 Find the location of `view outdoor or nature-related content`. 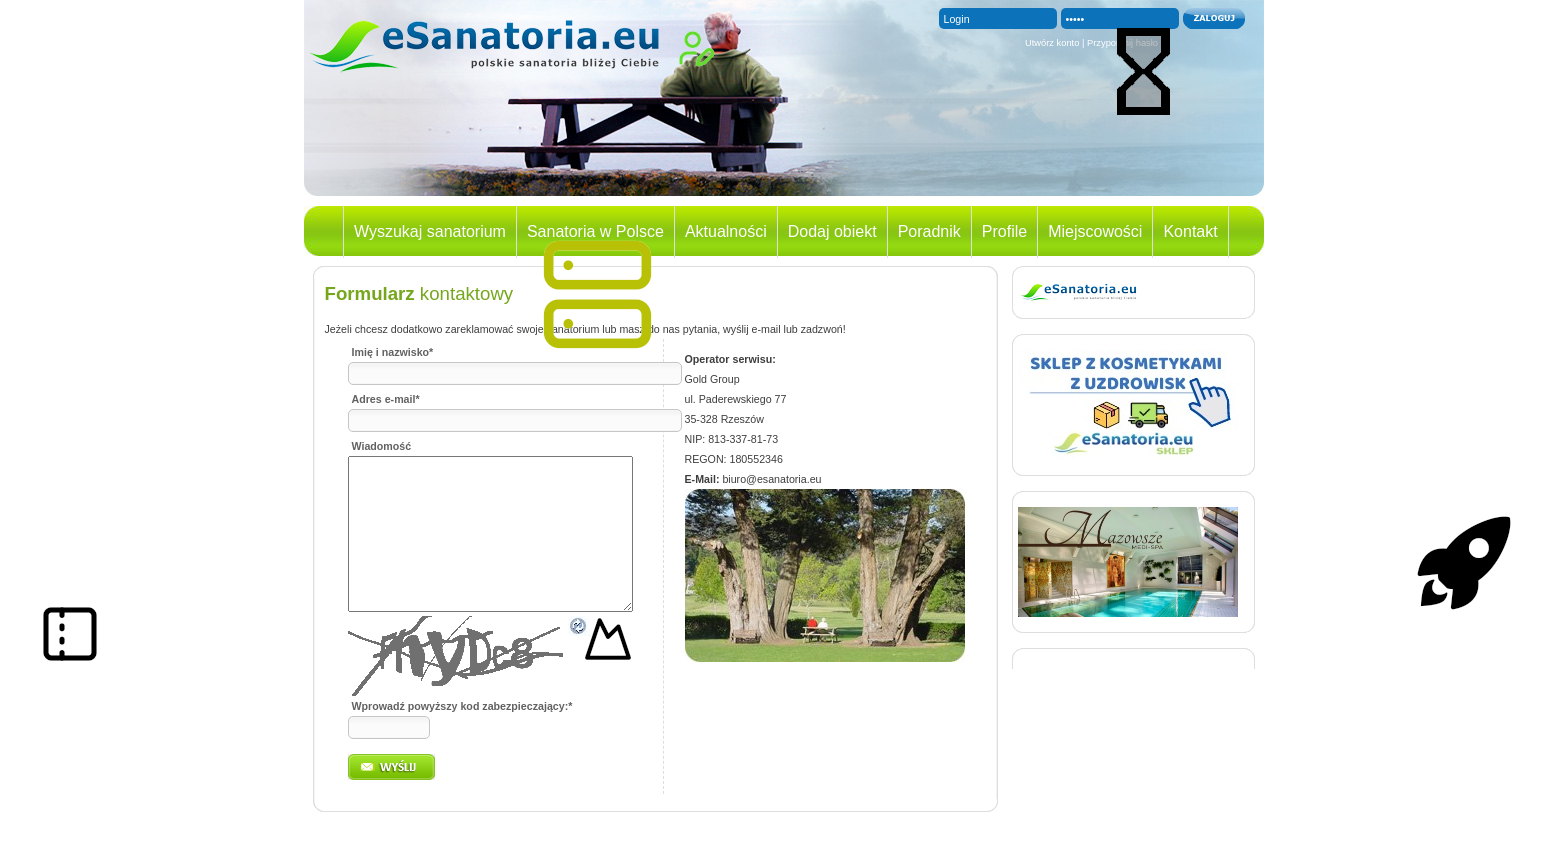

view outdoor or nature-related content is located at coordinates (608, 639).